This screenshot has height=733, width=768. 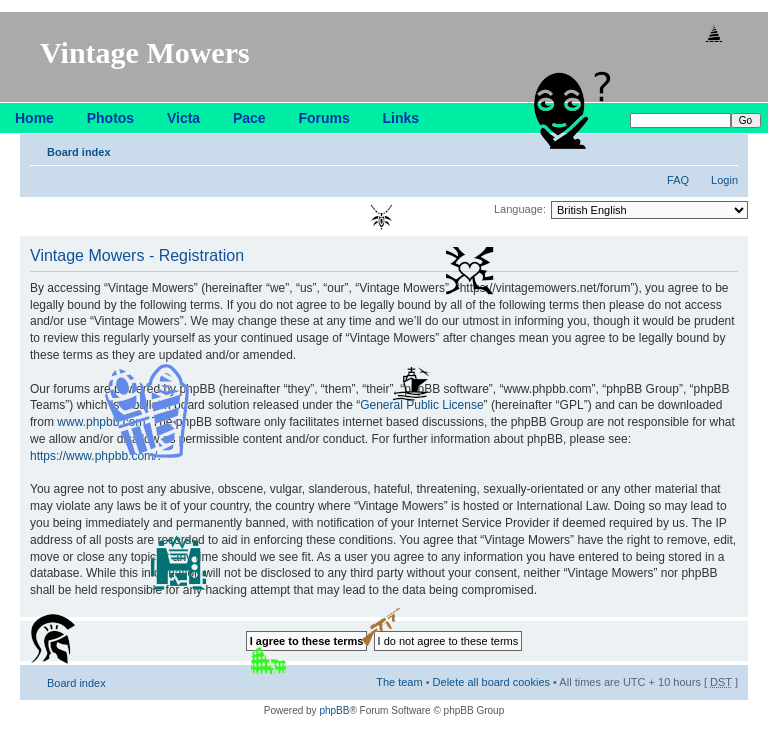 I want to click on activate defibrillator or emergency revival action, so click(x=469, y=270).